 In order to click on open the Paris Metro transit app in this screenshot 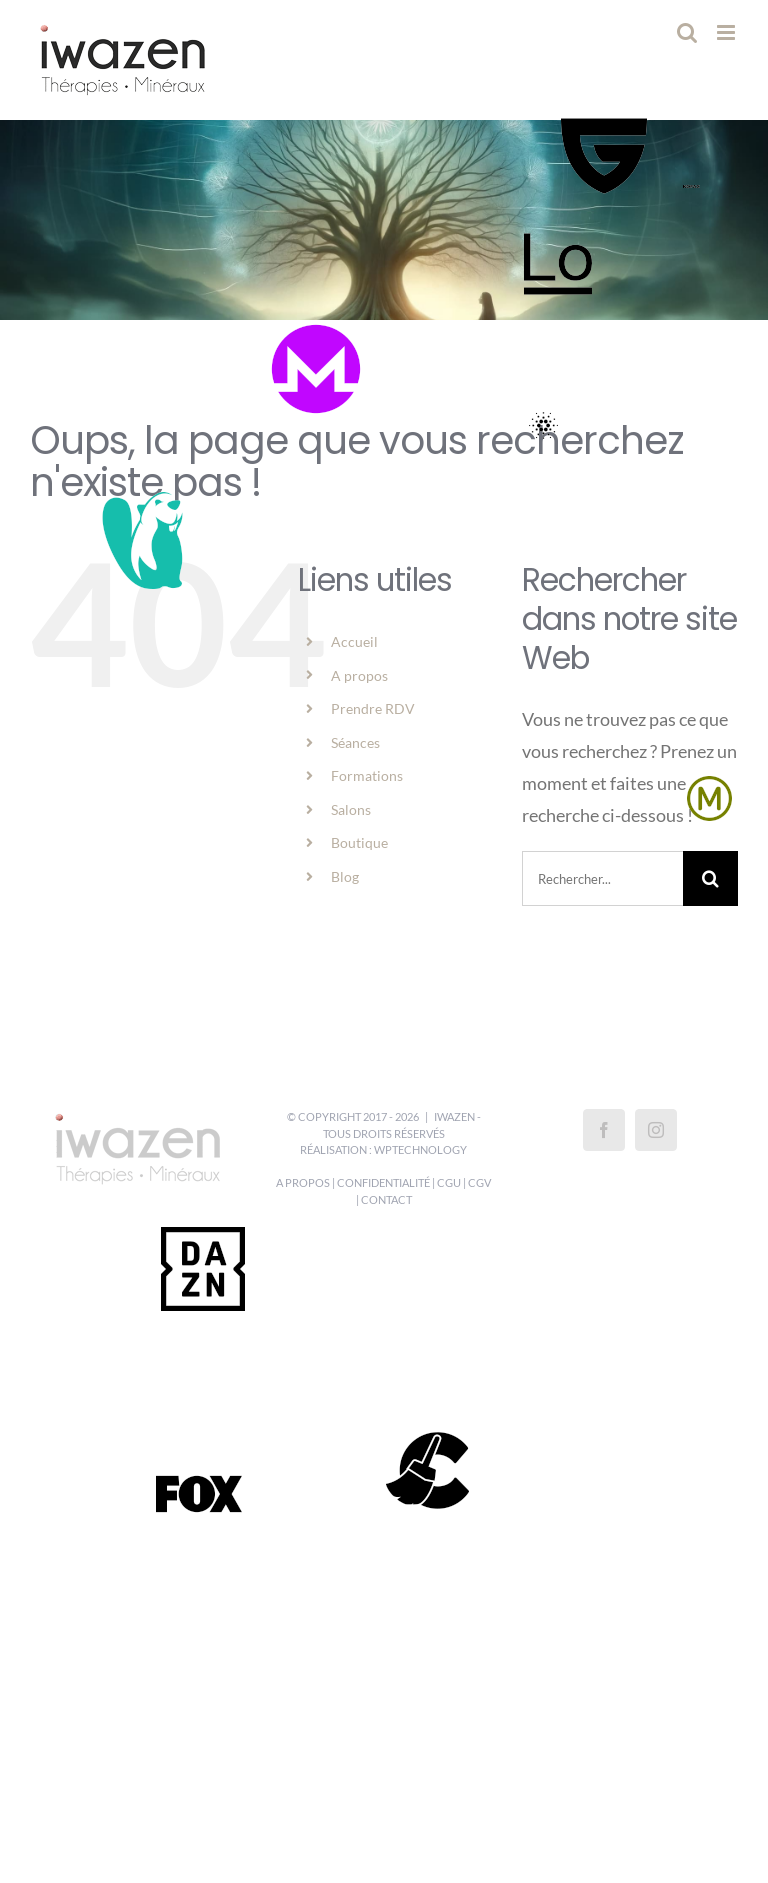, I will do `click(709, 798)`.